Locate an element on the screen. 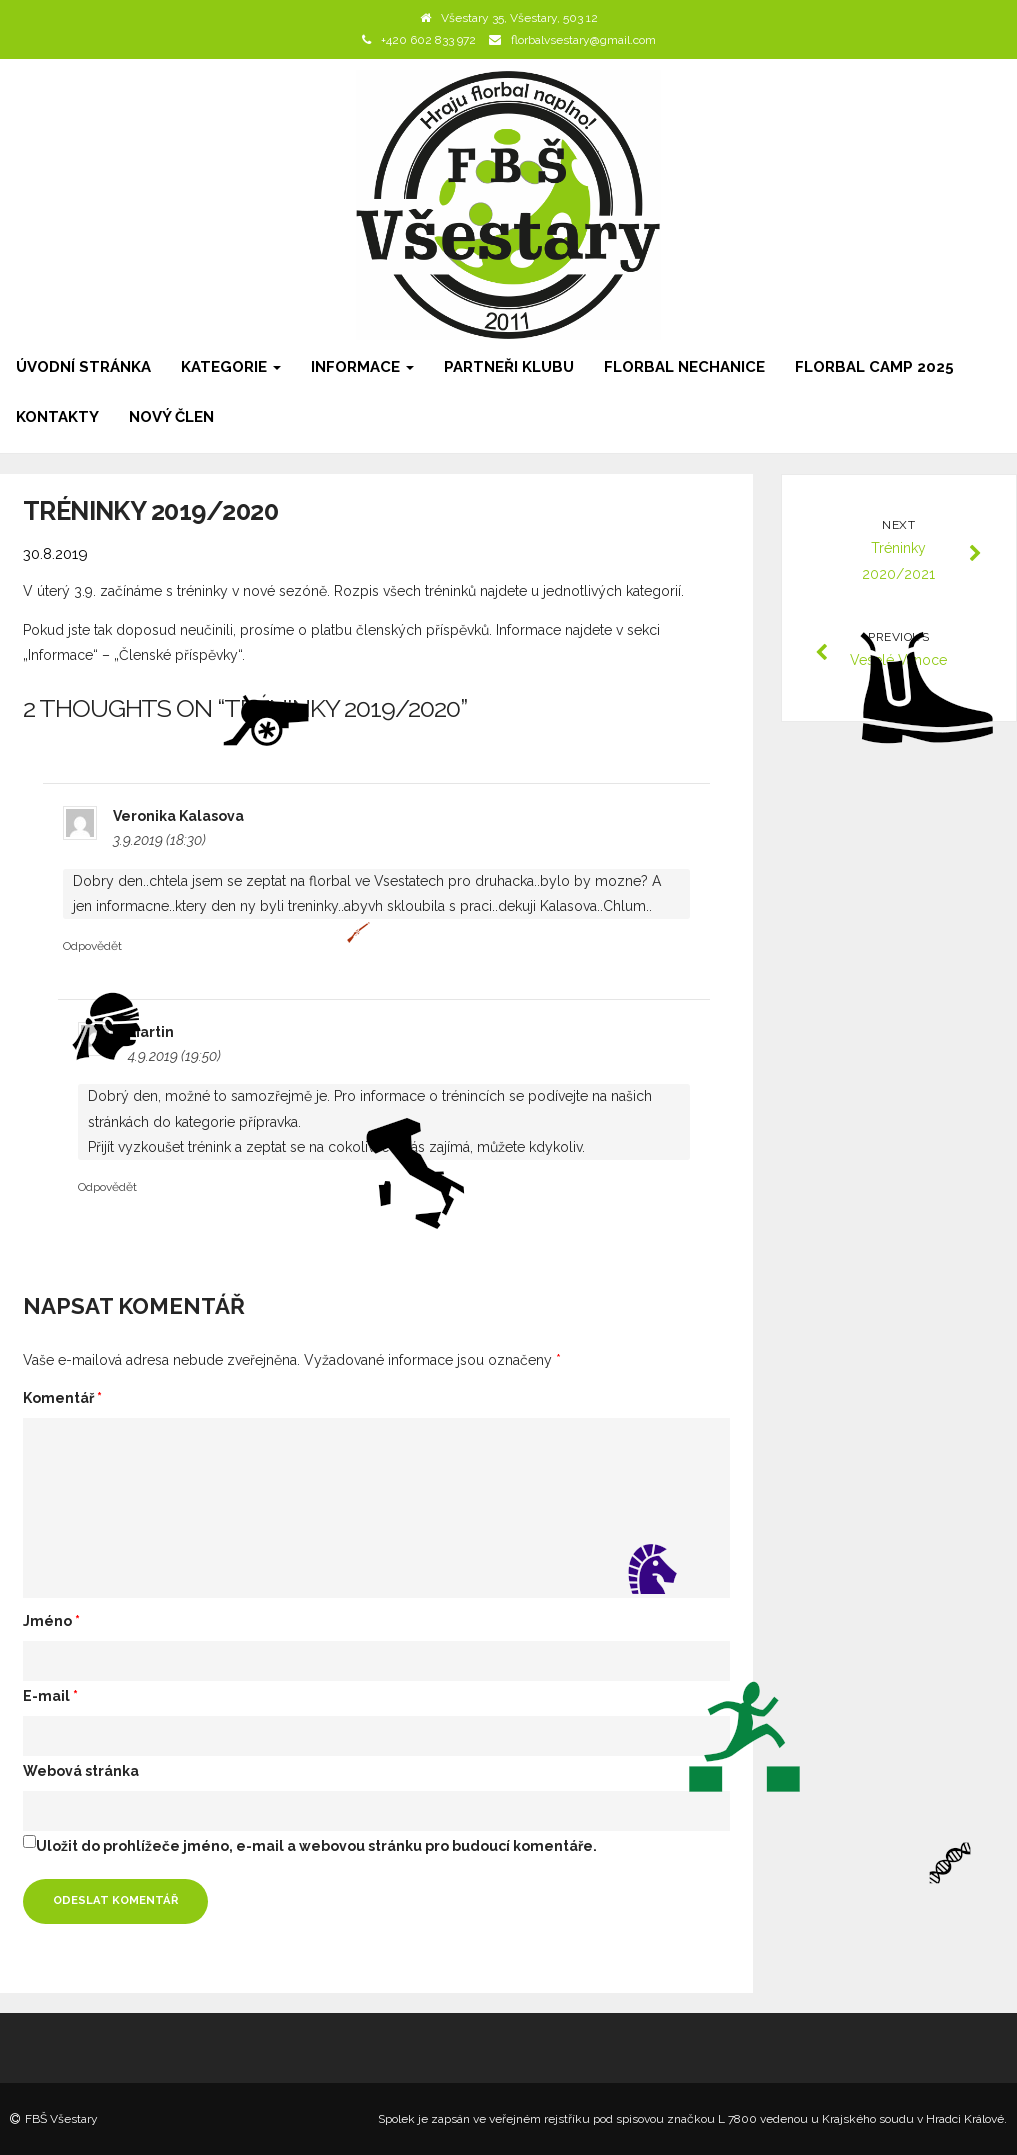  select rifle weapon in game inventory is located at coordinates (358, 932).